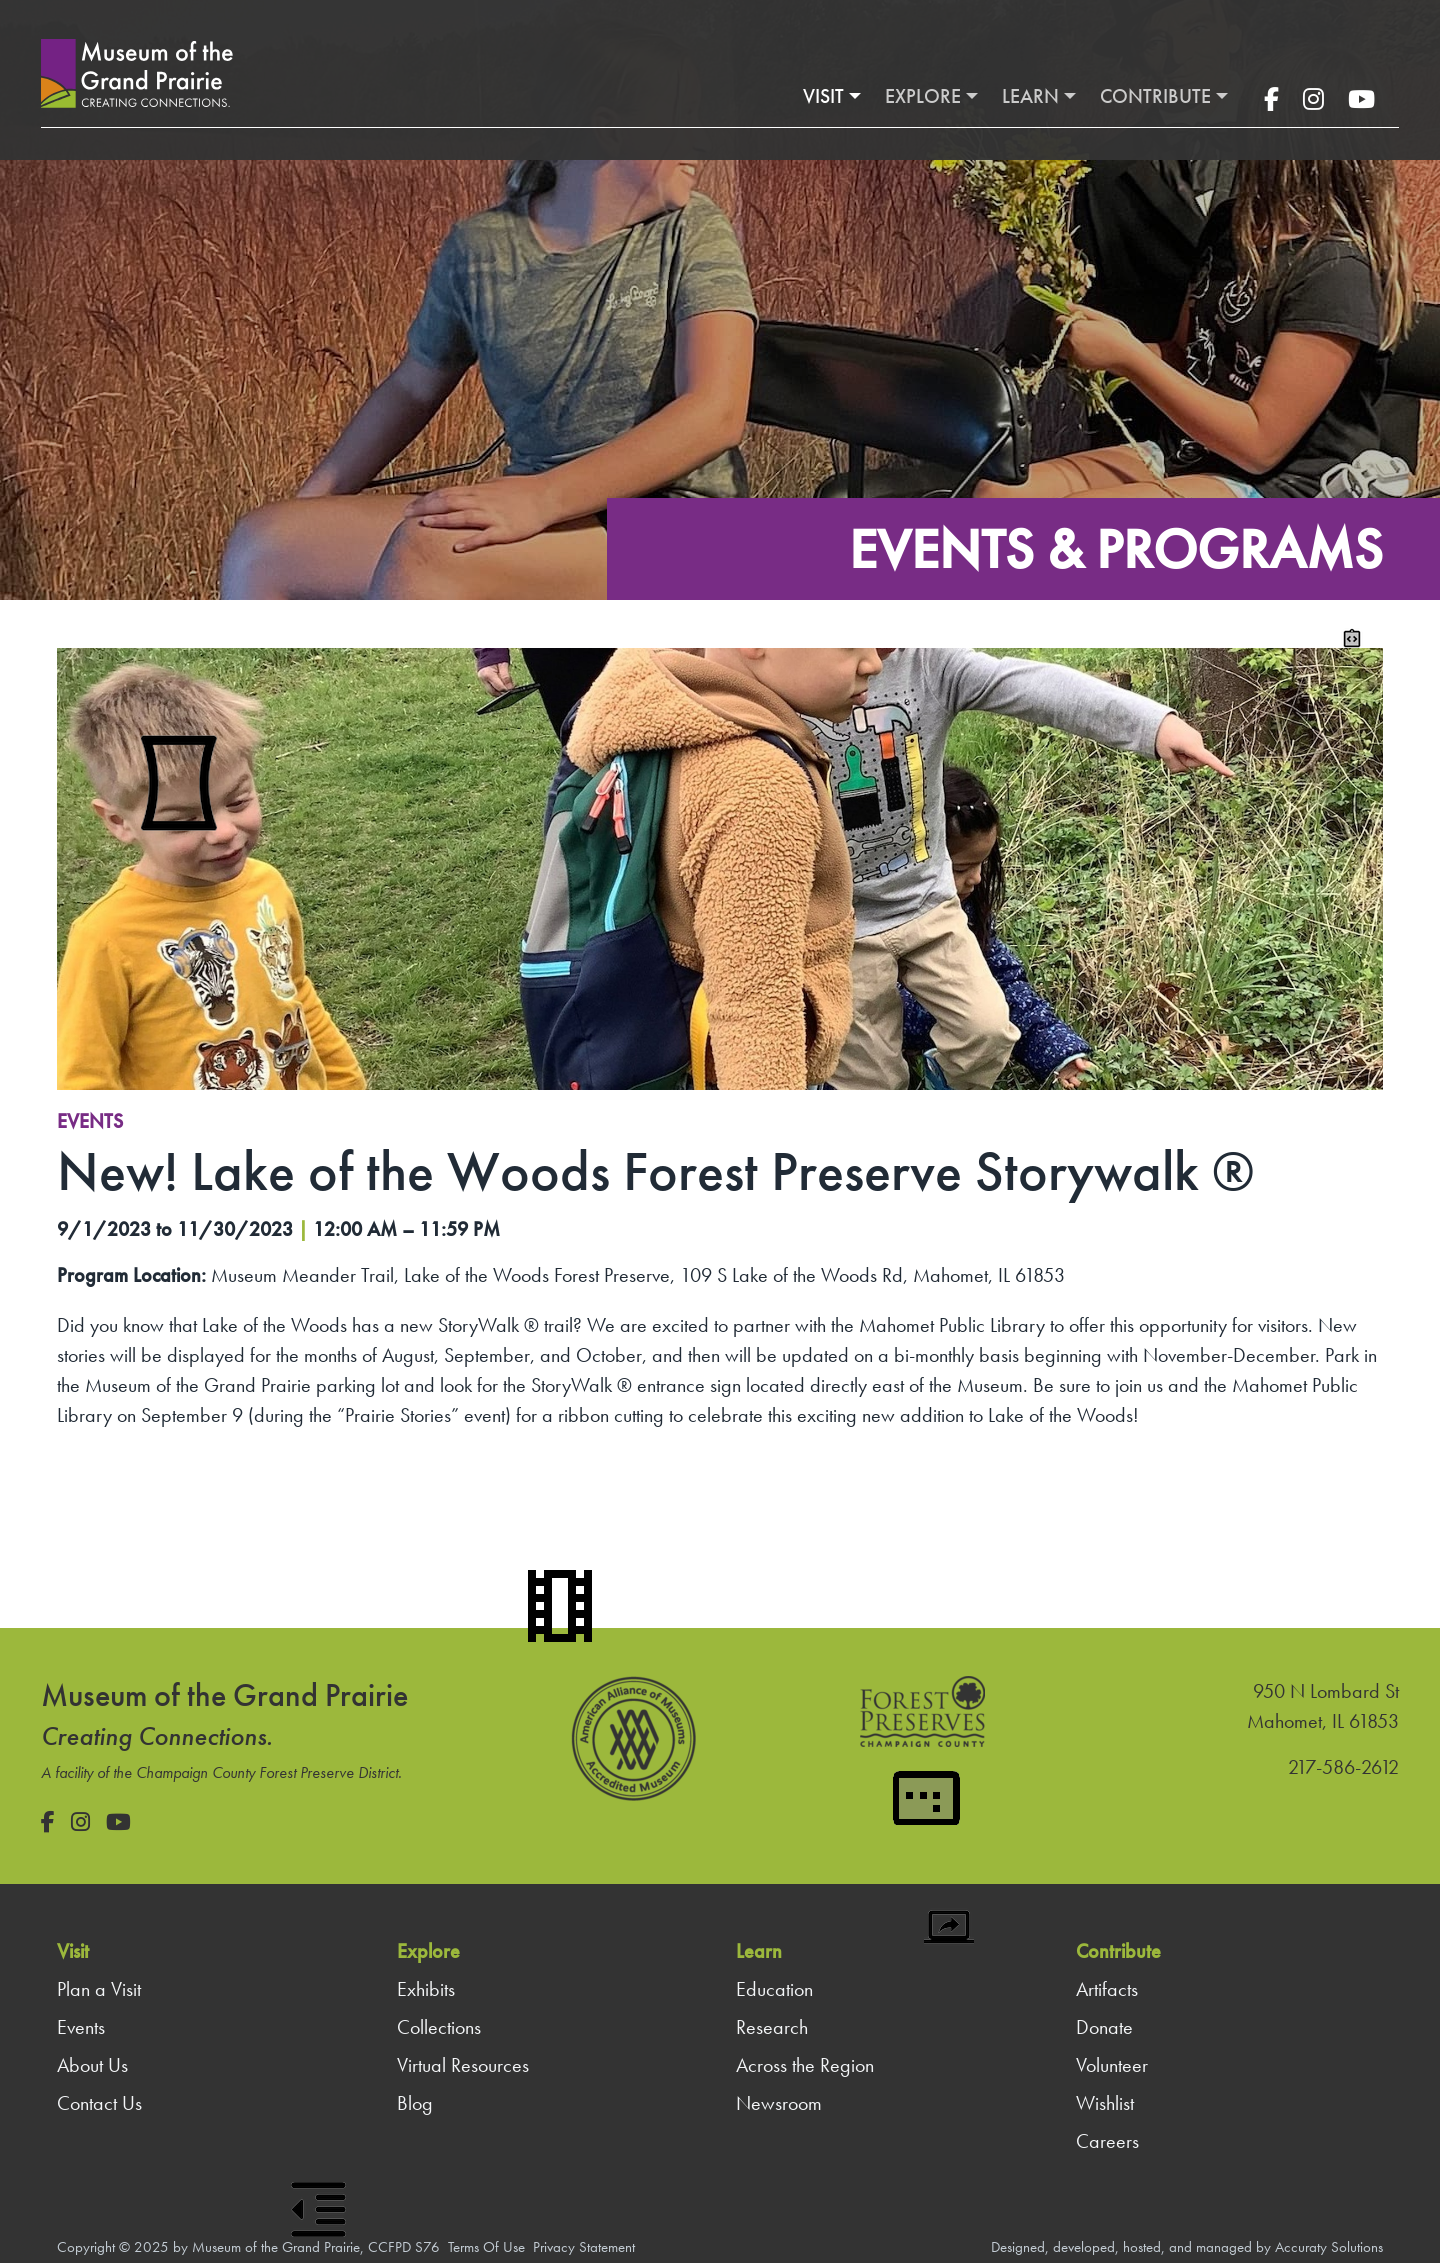  Describe the element at coordinates (560, 1606) in the screenshot. I see `access movies or video content` at that location.